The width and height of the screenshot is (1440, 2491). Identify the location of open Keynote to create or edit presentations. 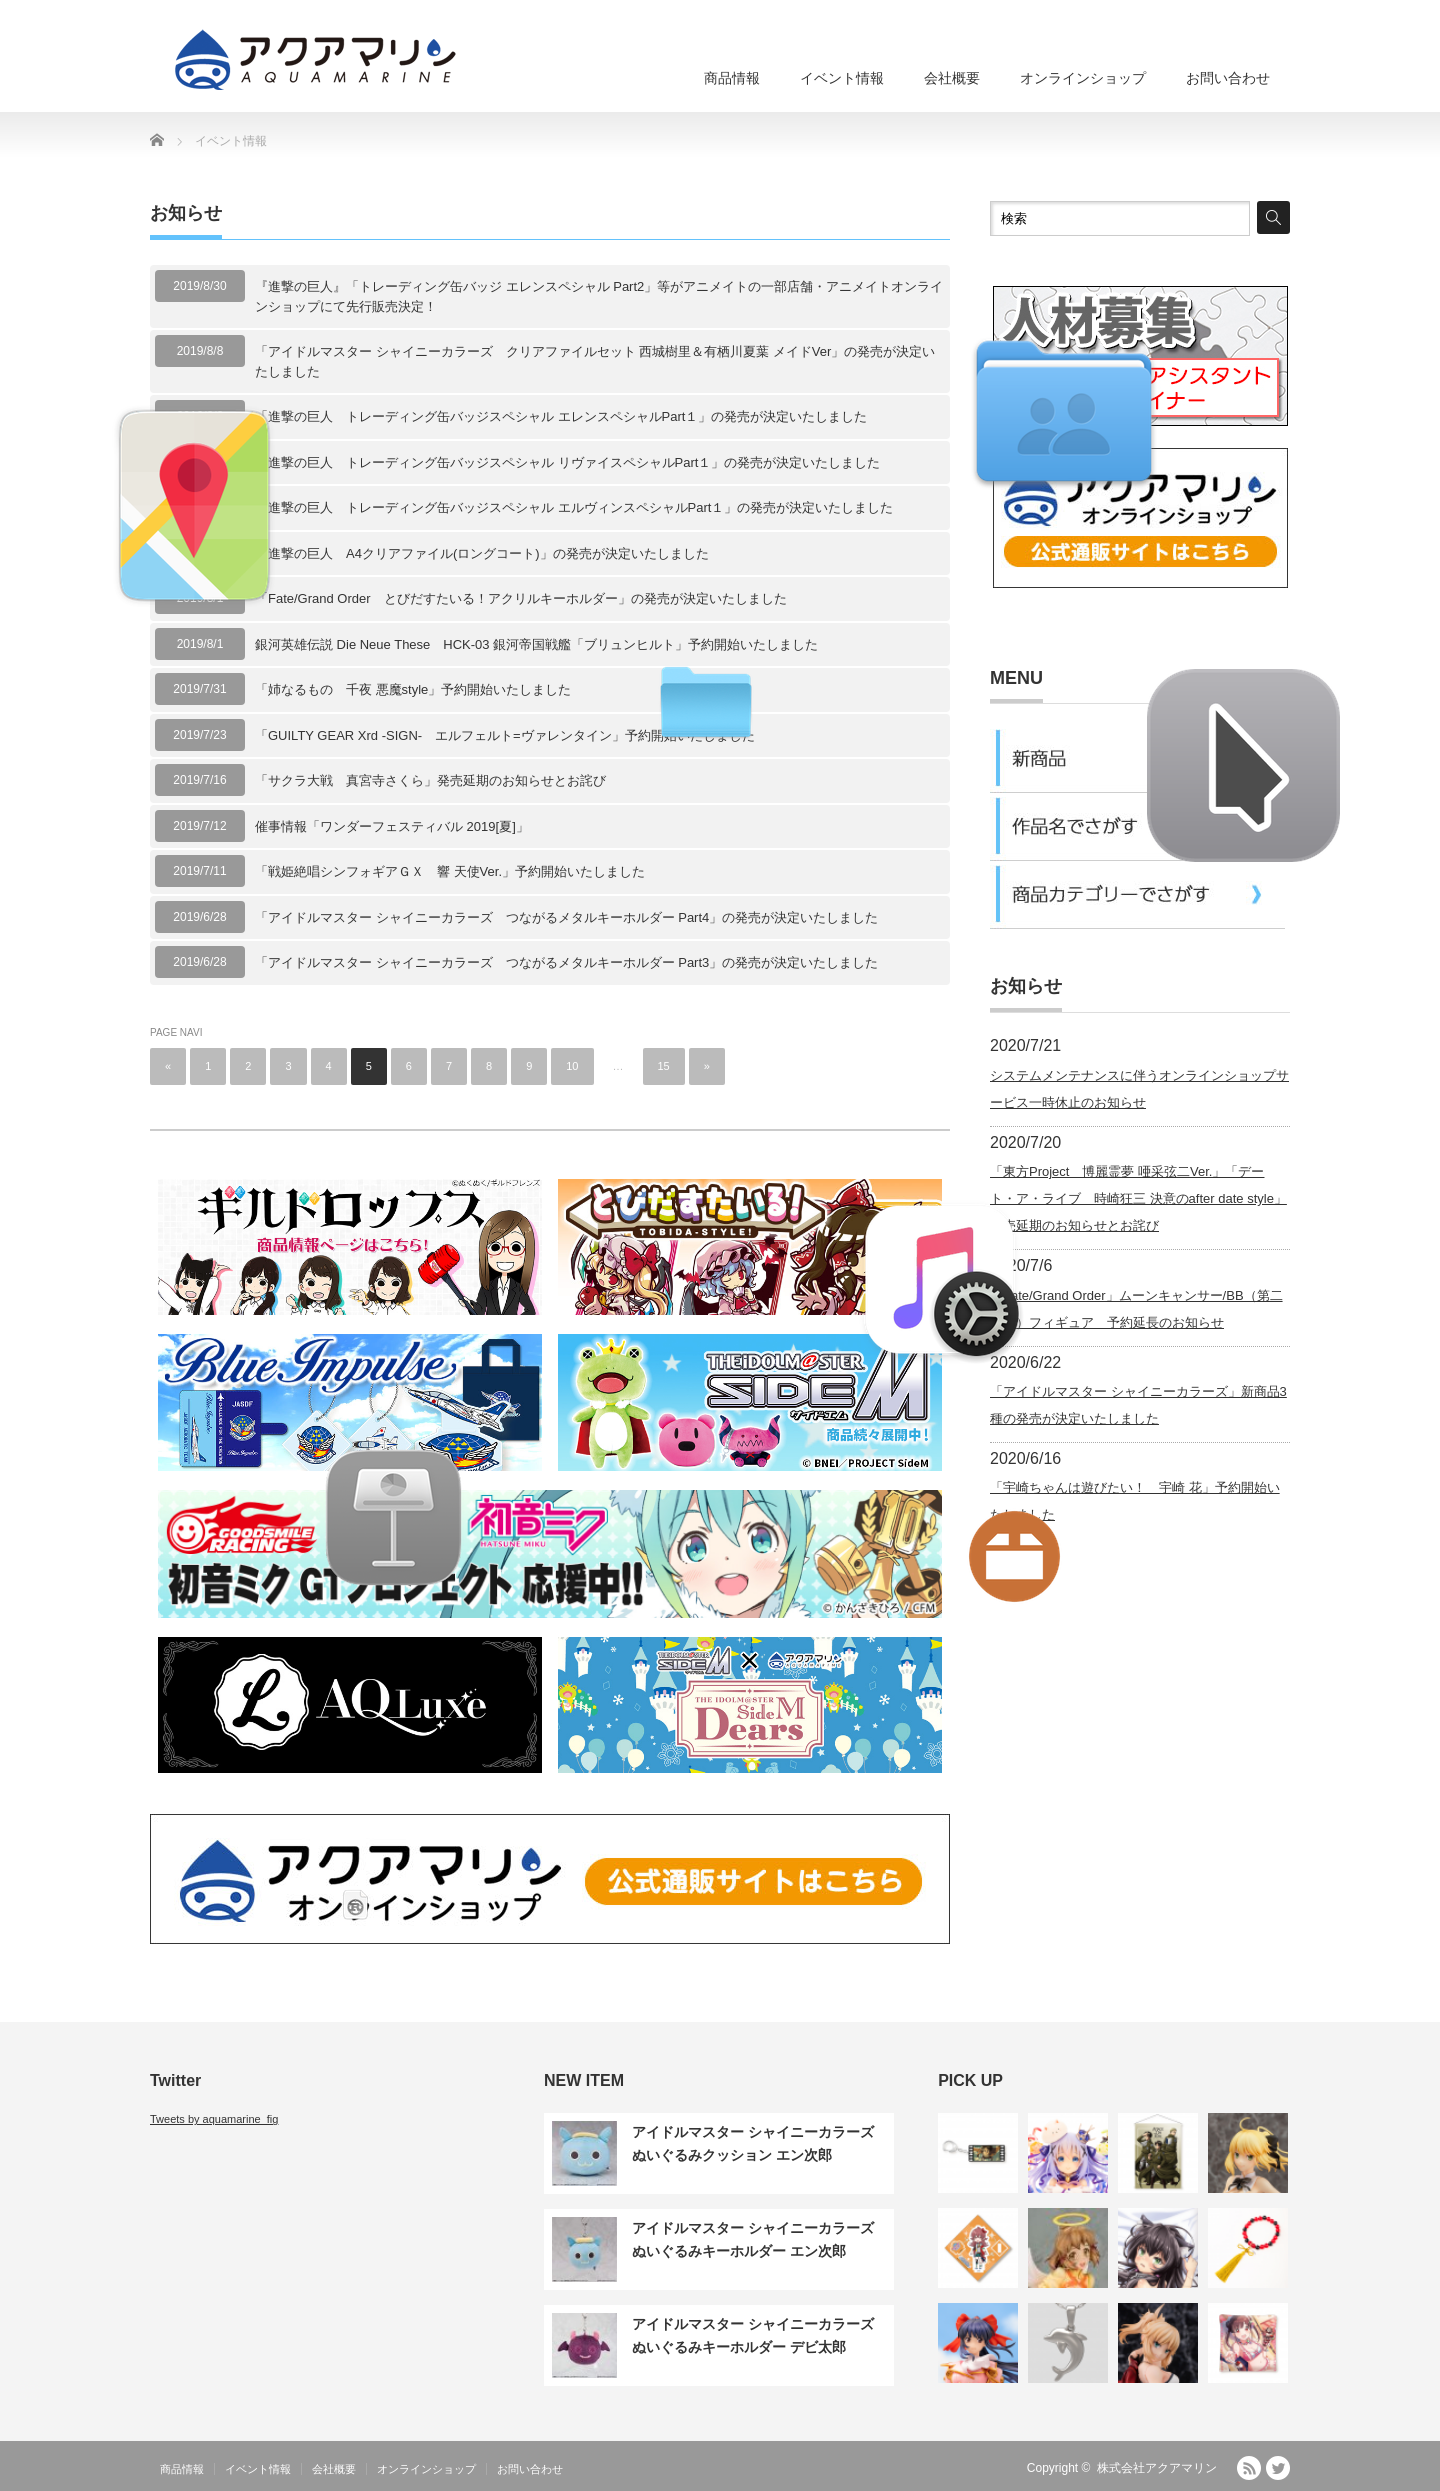
(393, 1517).